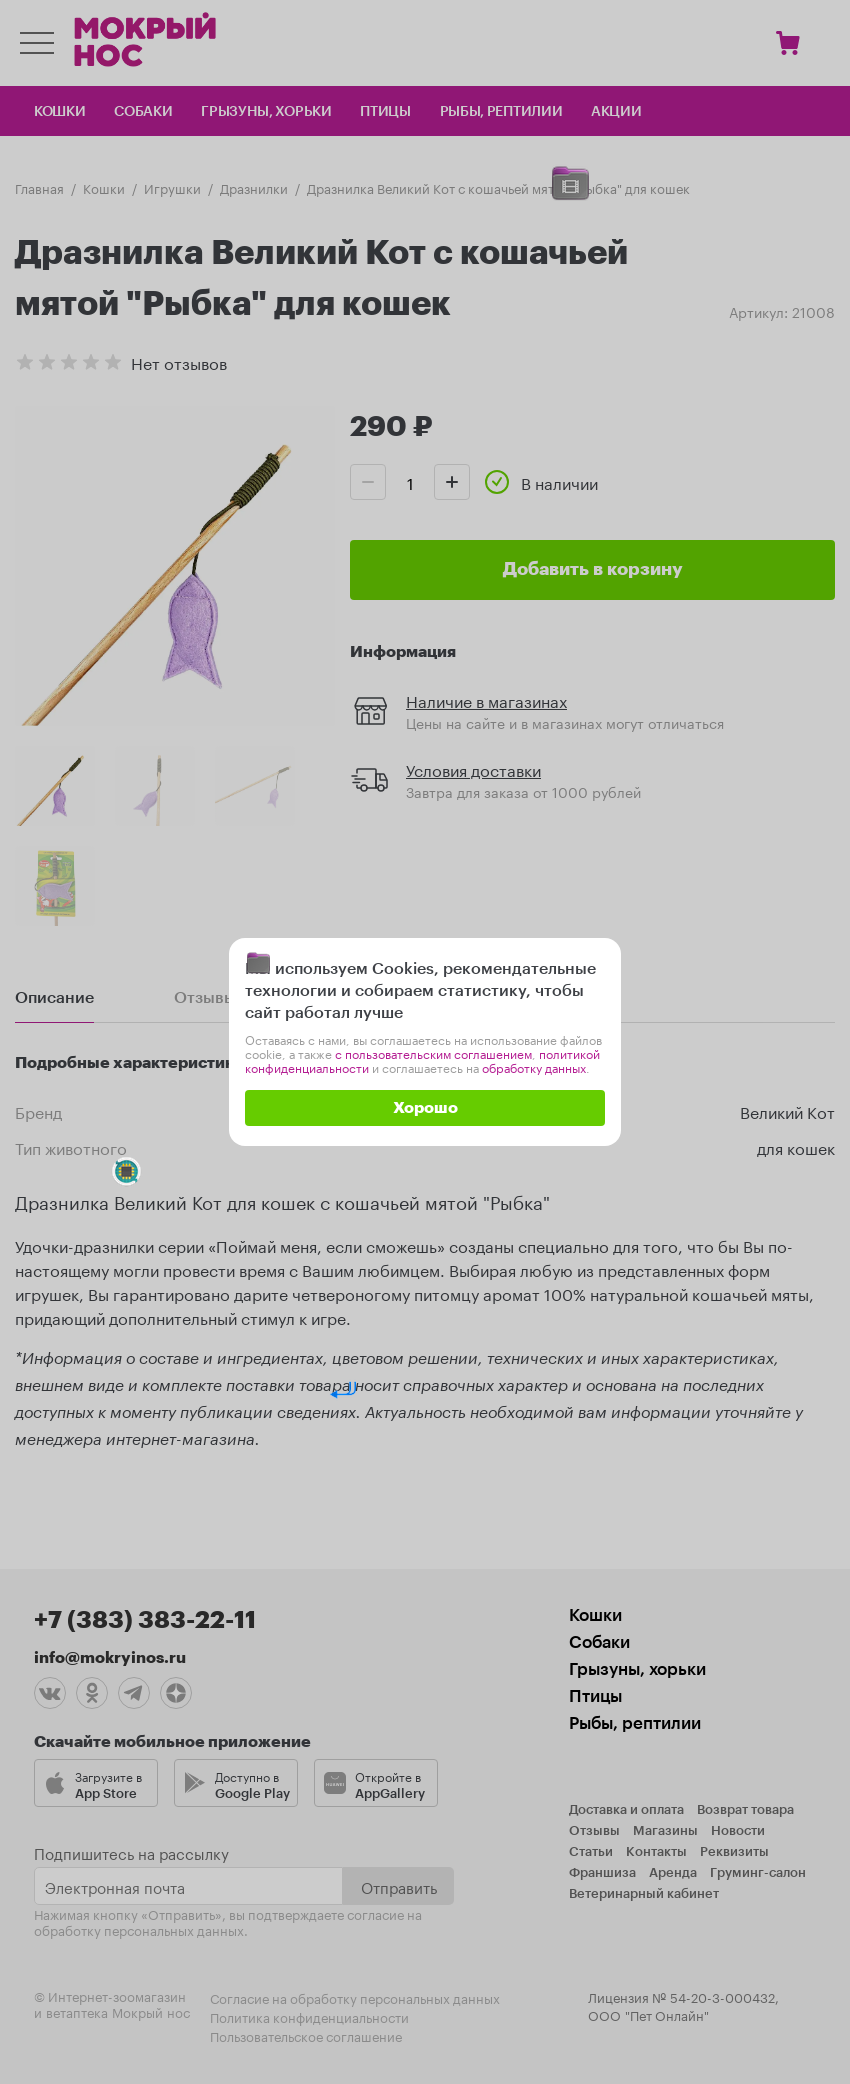 The width and height of the screenshot is (850, 2084). Describe the element at coordinates (342, 1388) in the screenshot. I see `reply to all recipients of an email` at that location.